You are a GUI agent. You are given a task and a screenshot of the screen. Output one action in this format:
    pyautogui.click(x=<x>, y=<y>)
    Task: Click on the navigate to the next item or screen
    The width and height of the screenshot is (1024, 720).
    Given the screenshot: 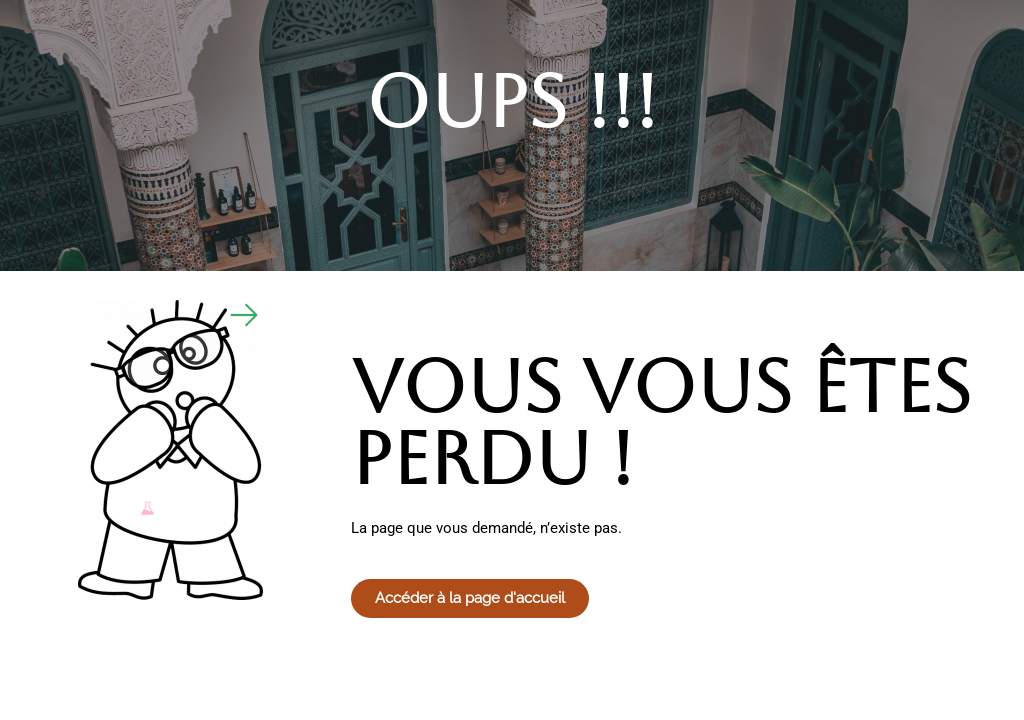 What is the action you would take?
    pyautogui.click(x=244, y=315)
    